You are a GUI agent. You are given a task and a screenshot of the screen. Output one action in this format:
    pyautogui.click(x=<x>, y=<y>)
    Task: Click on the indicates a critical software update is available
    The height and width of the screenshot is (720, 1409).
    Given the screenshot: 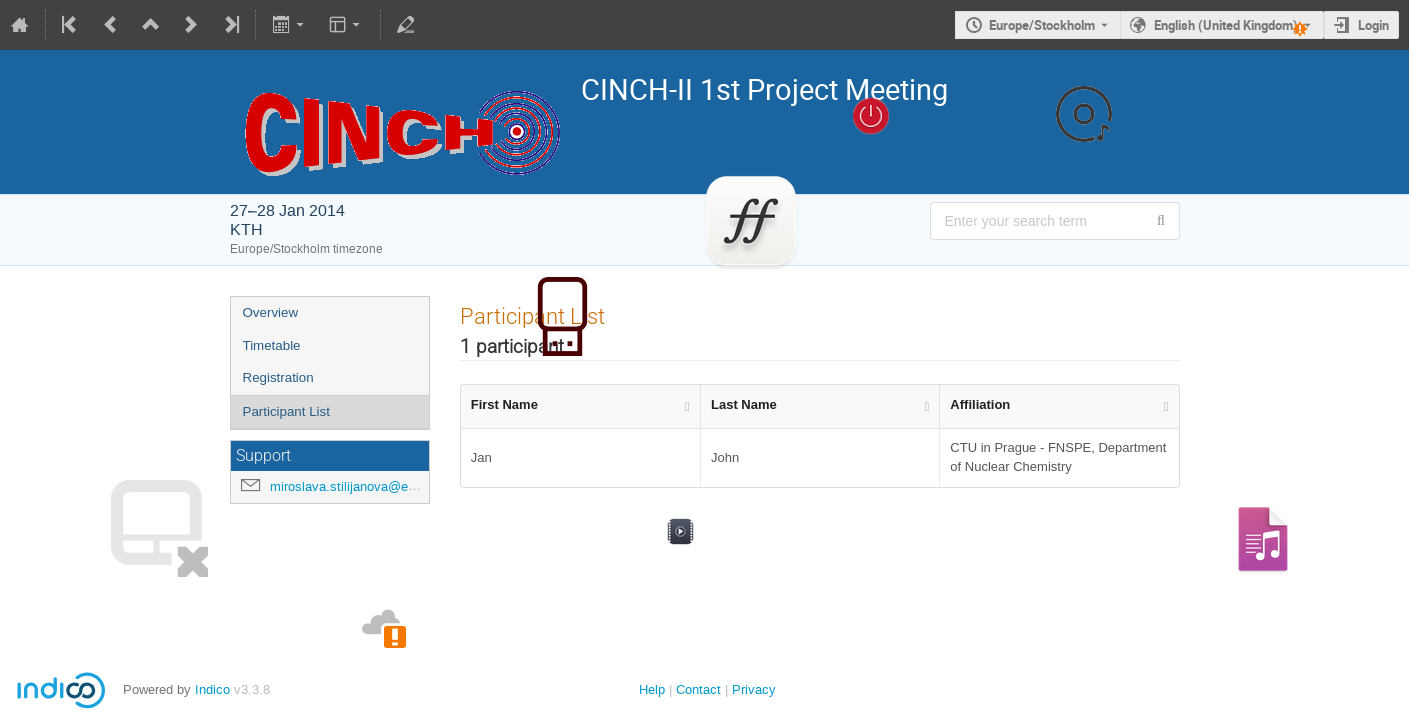 What is the action you would take?
    pyautogui.click(x=1300, y=29)
    